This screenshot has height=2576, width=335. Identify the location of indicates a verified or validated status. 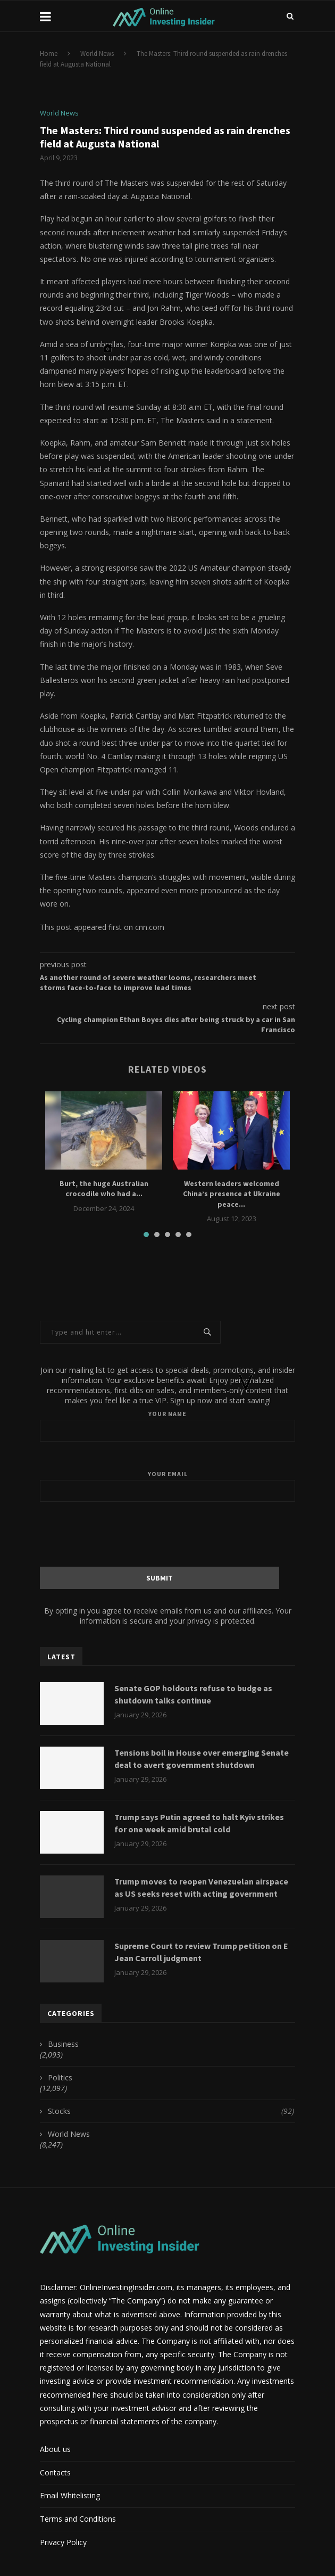
(246, 1382).